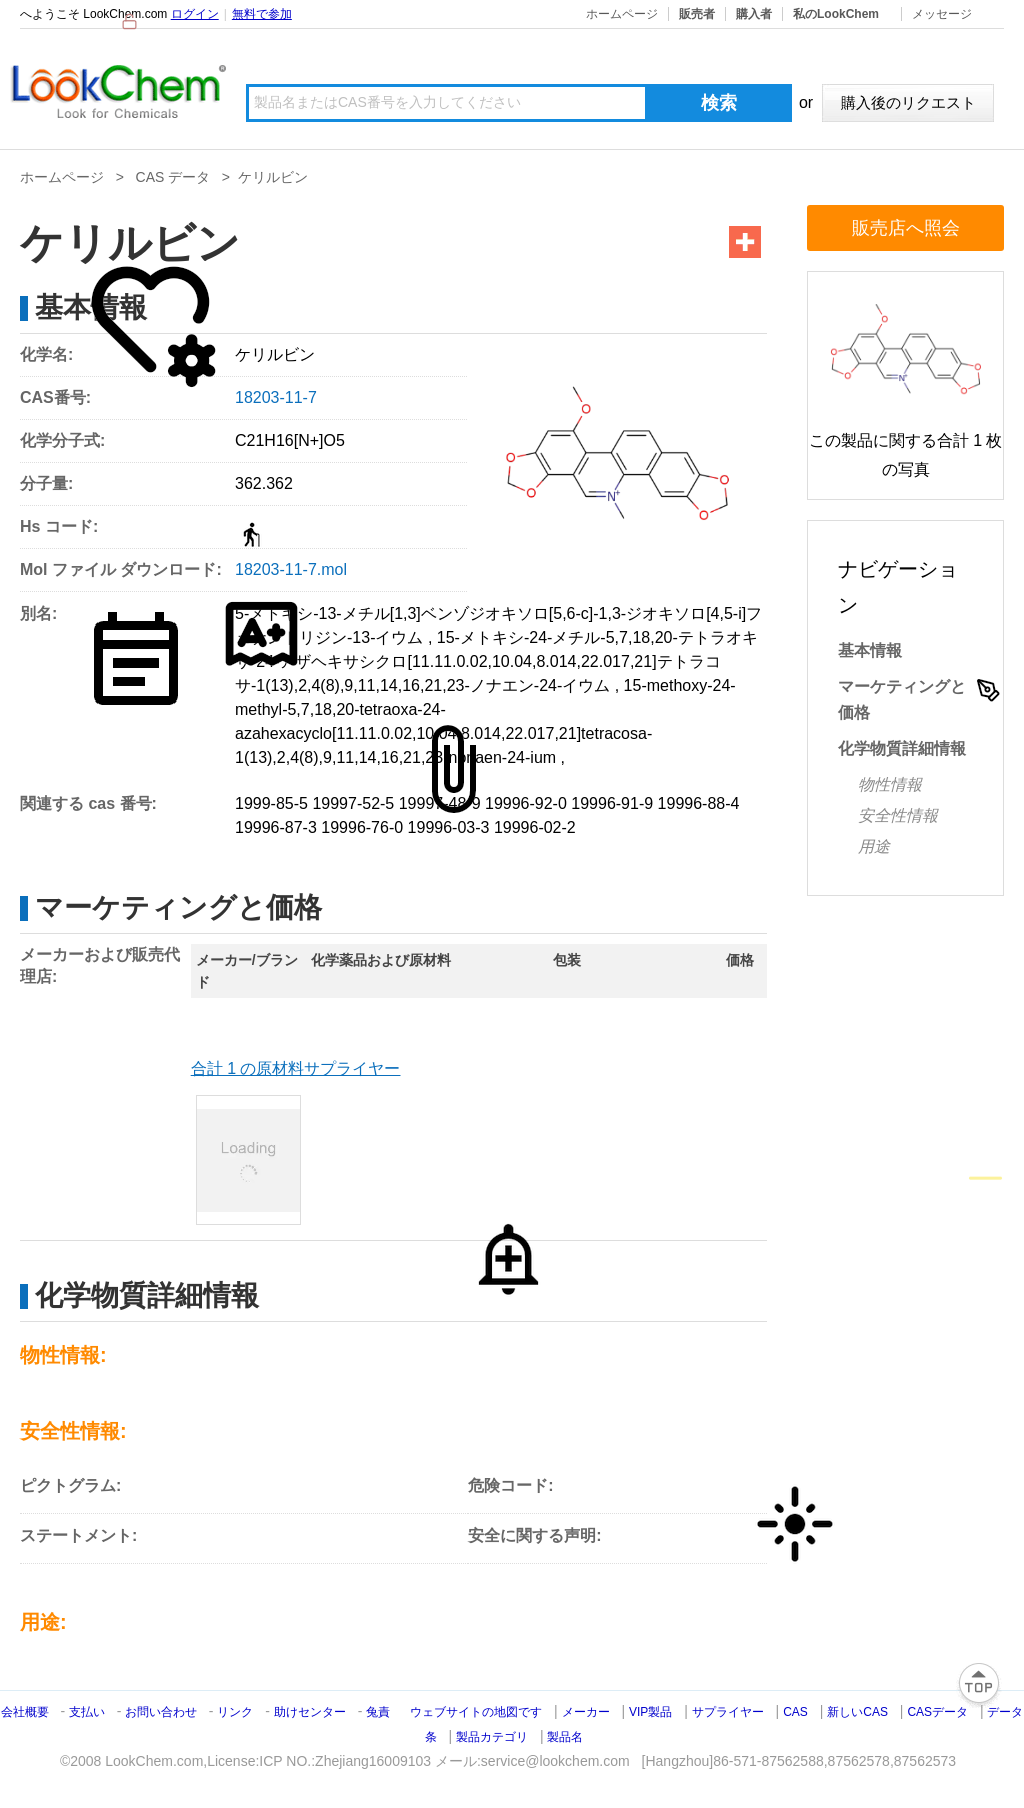  I want to click on adjust screen brightness, so click(795, 1524).